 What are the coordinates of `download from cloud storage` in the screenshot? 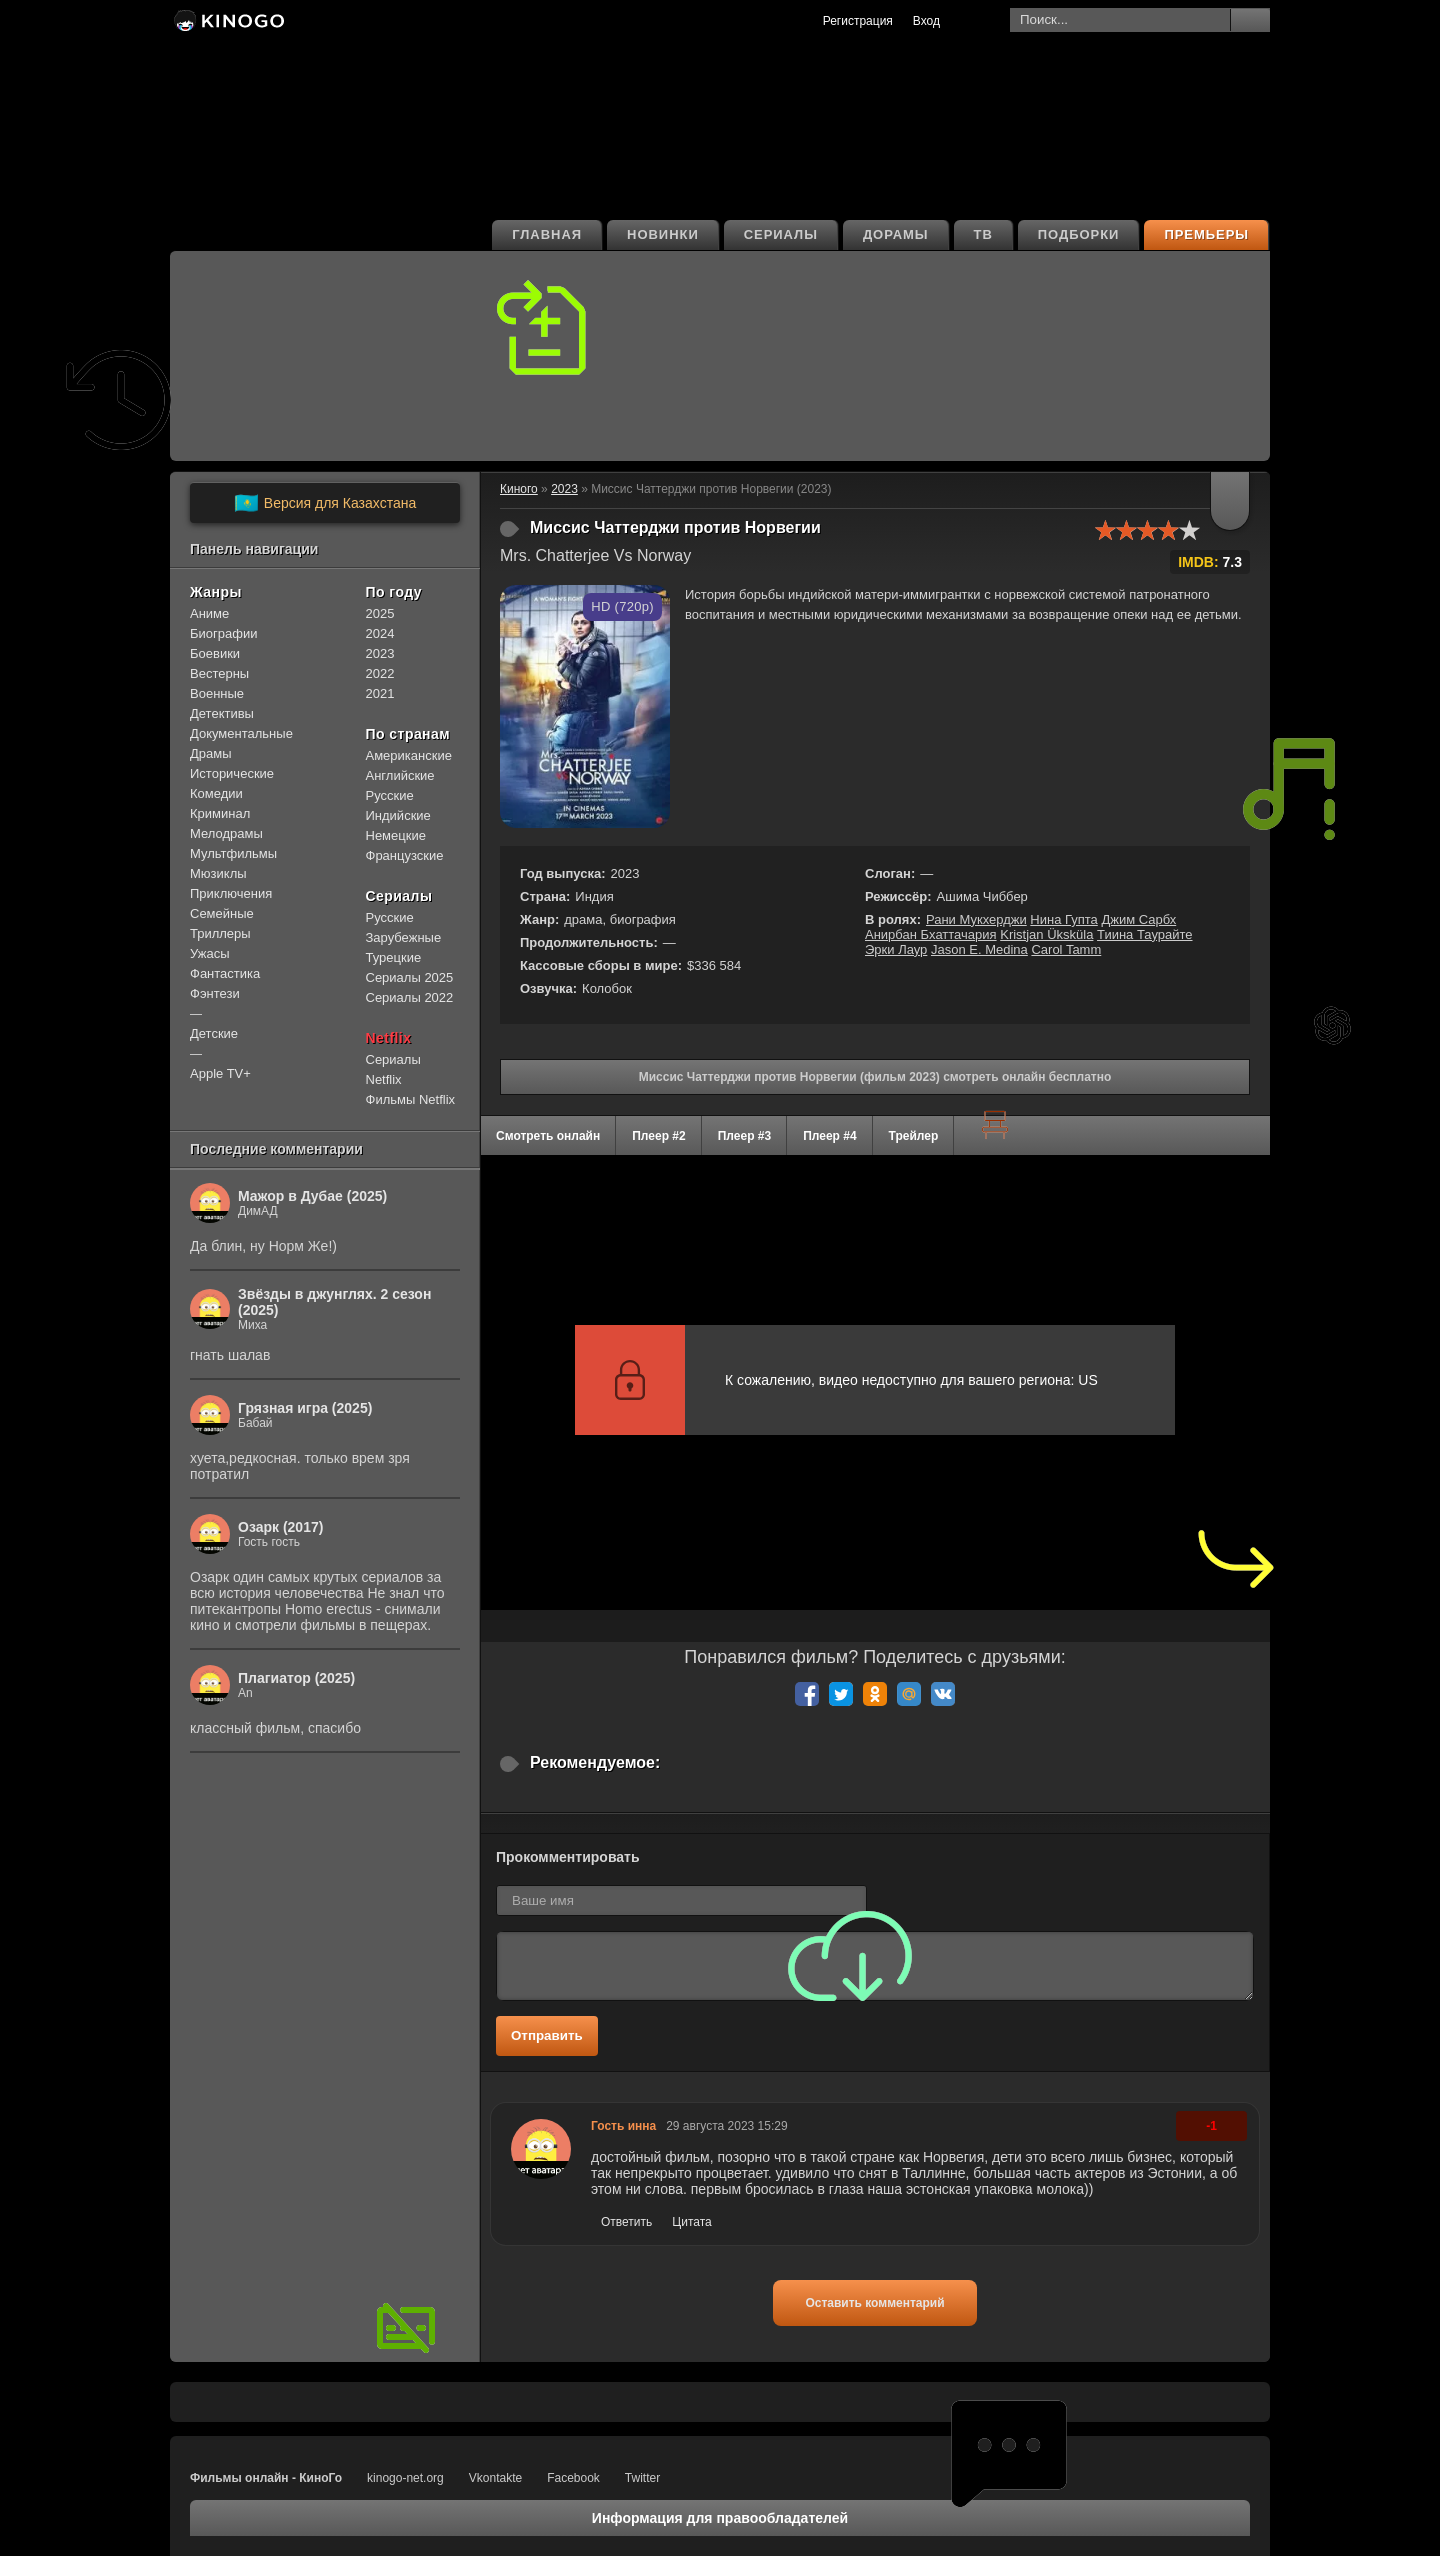 It's located at (850, 1956).